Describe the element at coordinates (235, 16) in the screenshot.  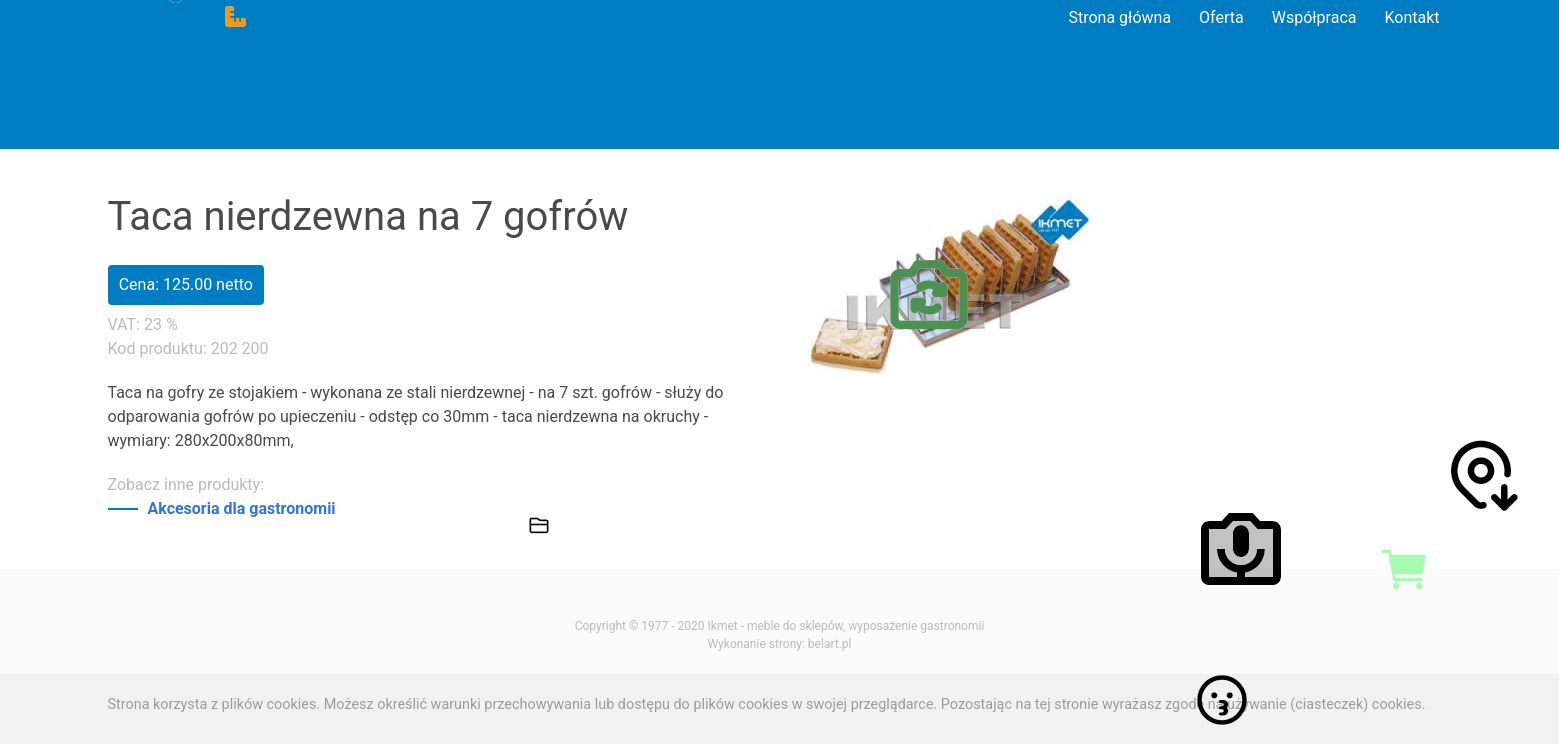
I see `access measurement tools` at that location.